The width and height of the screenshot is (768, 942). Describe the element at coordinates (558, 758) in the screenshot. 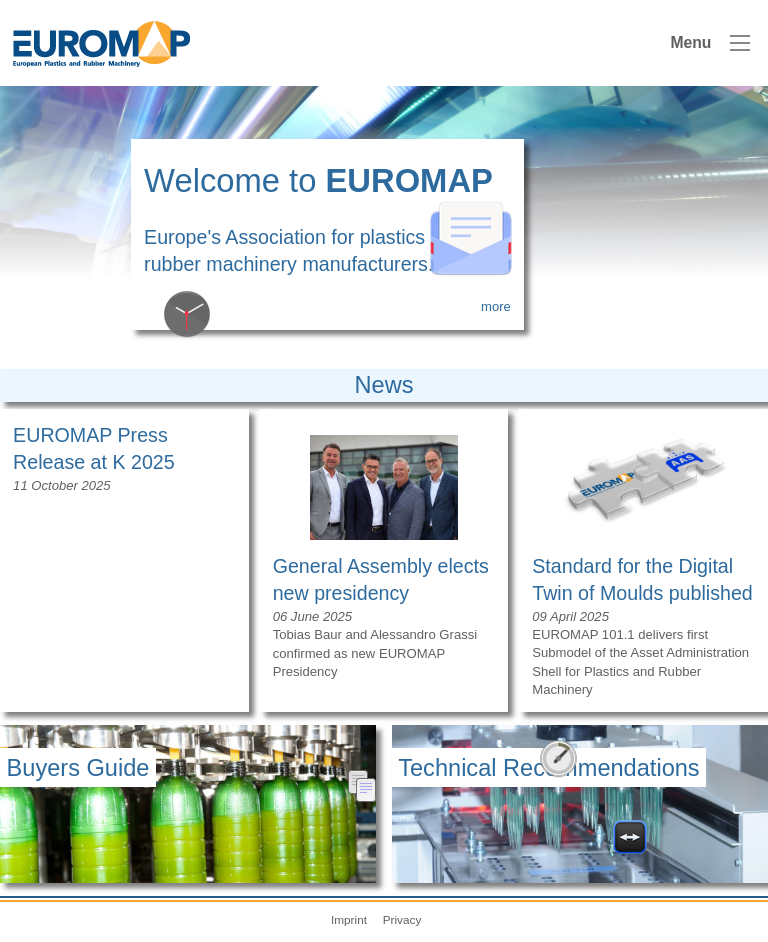

I see `open sysprof system profiler` at that location.